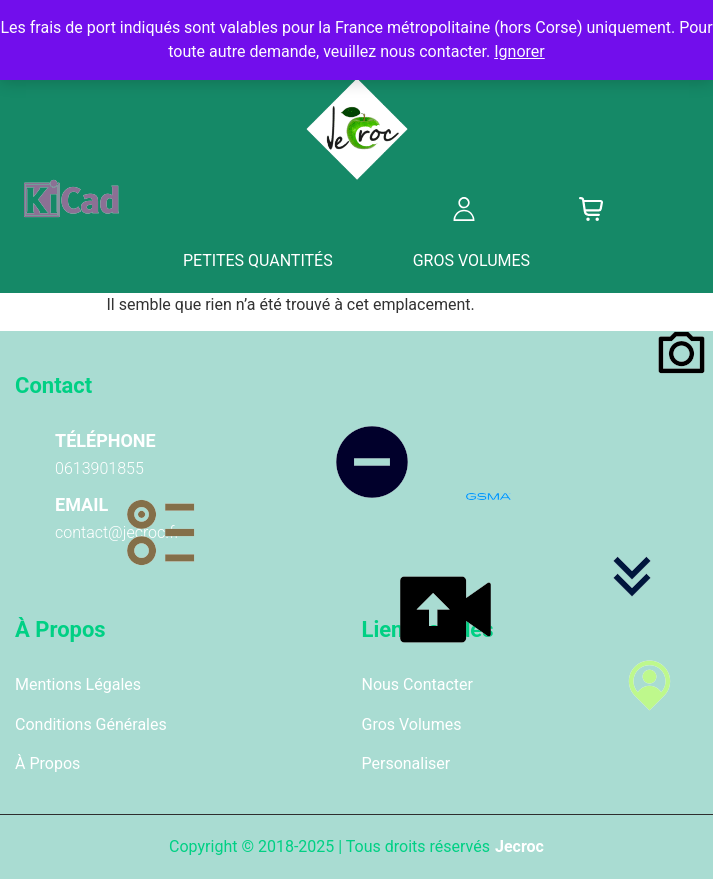 The height and width of the screenshot is (893, 713). What do you see at coordinates (71, 198) in the screenshot?
I see `open KiCad electronic design automation software` at bounding box center [71, 198].